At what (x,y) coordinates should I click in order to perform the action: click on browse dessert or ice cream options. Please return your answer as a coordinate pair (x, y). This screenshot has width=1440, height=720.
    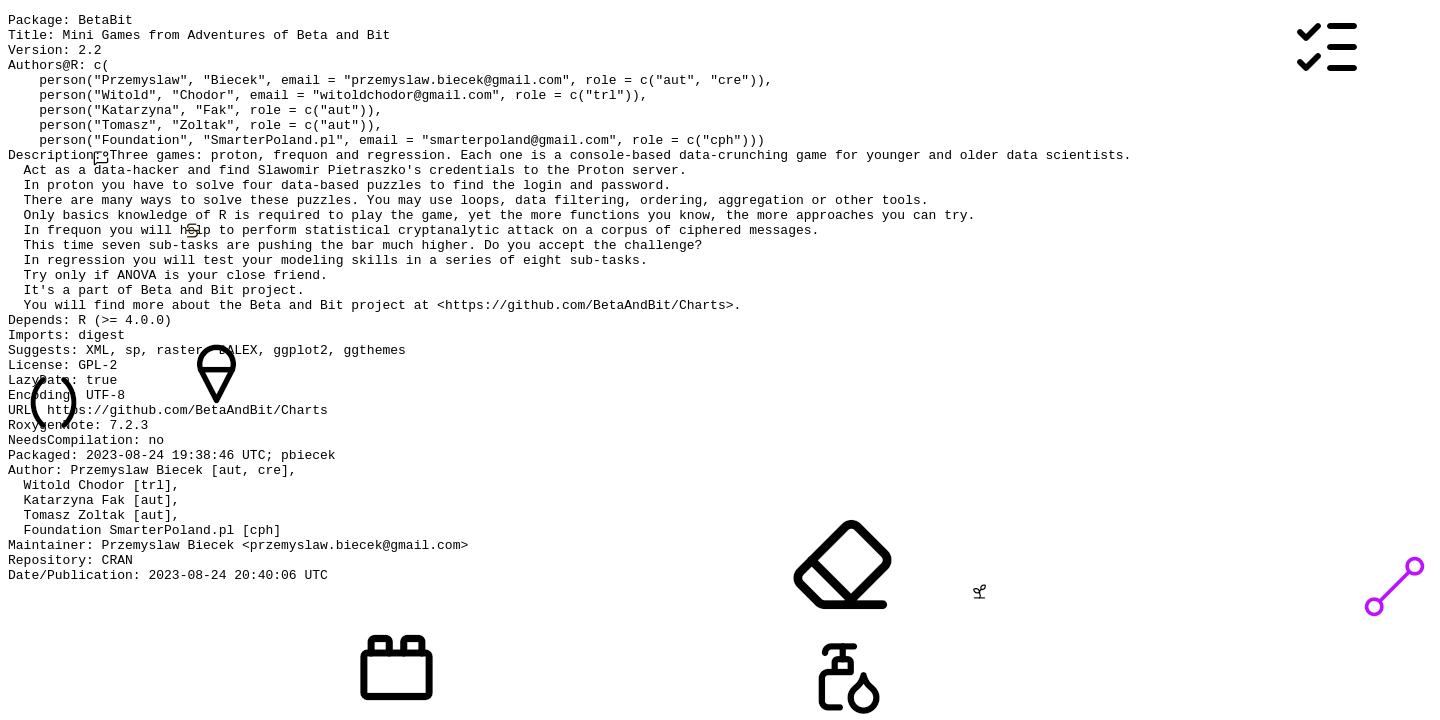
    Looking at the image, I should click on (216, 372).